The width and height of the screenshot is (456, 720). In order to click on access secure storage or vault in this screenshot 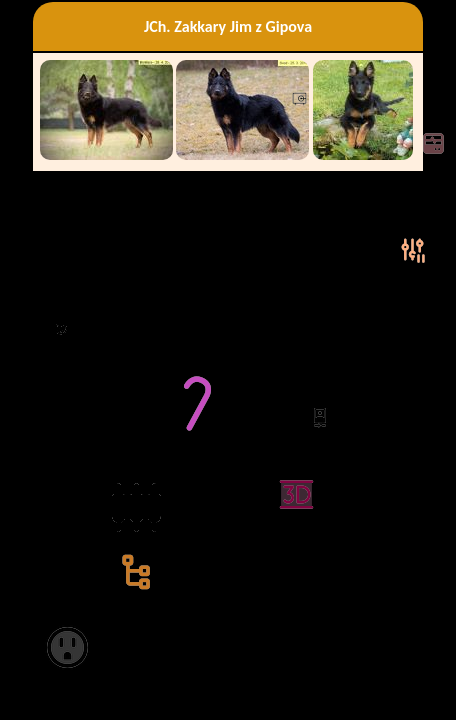, I will do `click(299, 98)`.